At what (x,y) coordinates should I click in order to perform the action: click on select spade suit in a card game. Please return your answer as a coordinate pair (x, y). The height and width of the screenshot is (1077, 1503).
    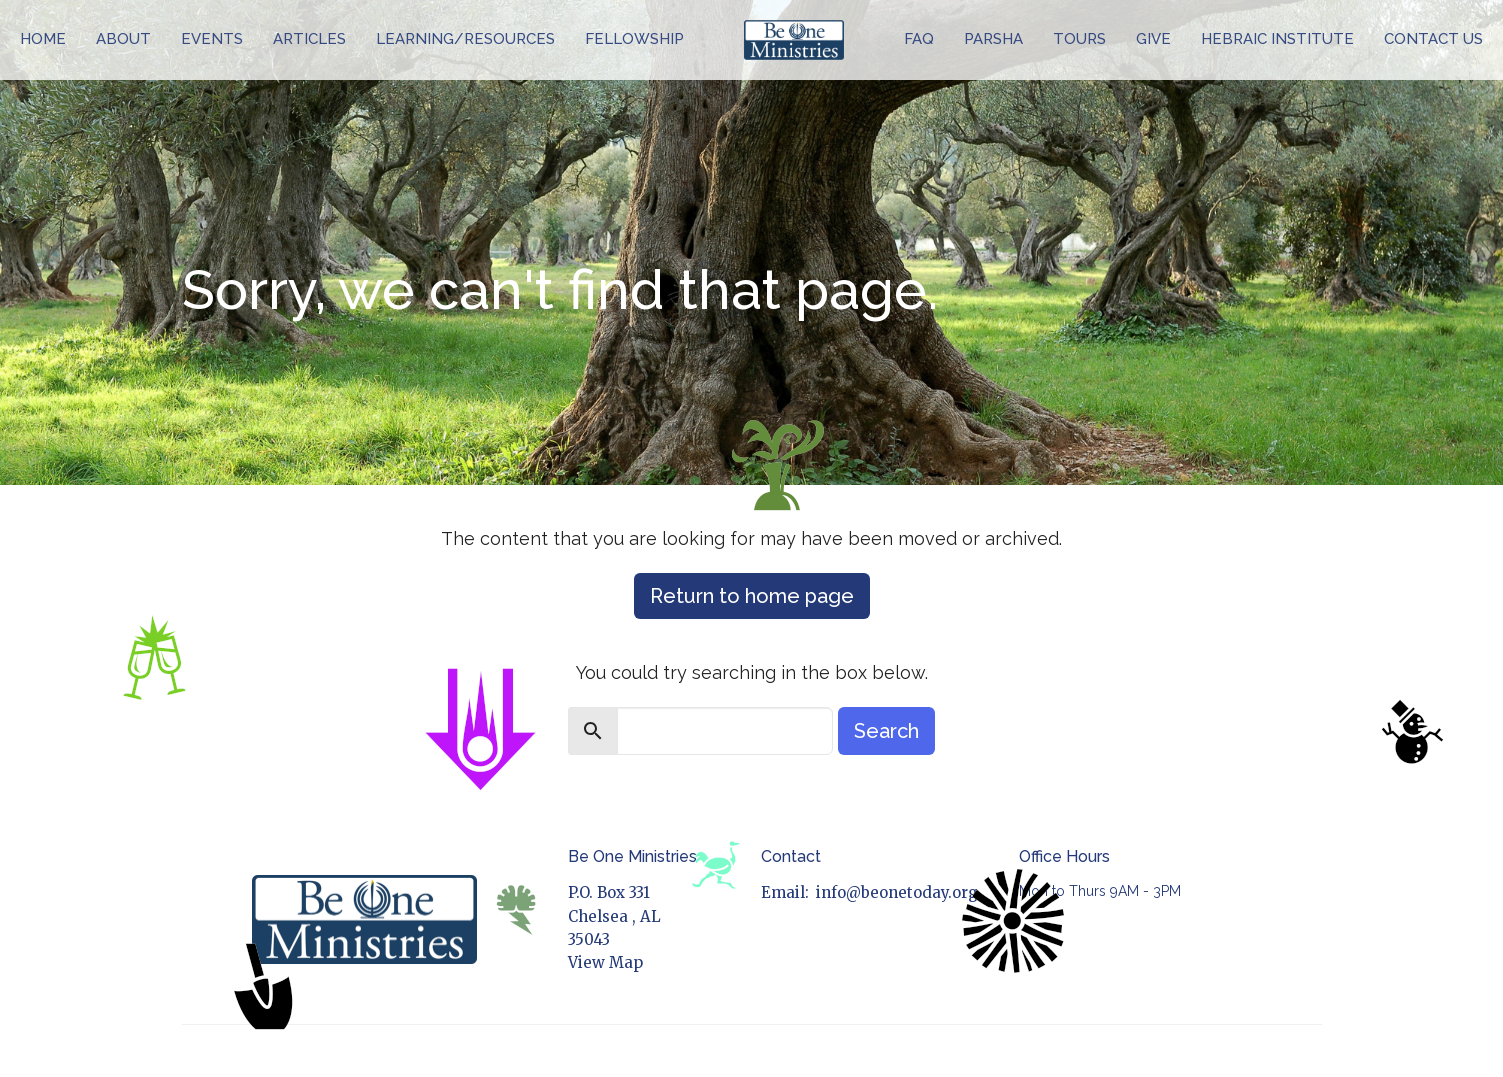
    Looking at the image, I should click on (260, 986).